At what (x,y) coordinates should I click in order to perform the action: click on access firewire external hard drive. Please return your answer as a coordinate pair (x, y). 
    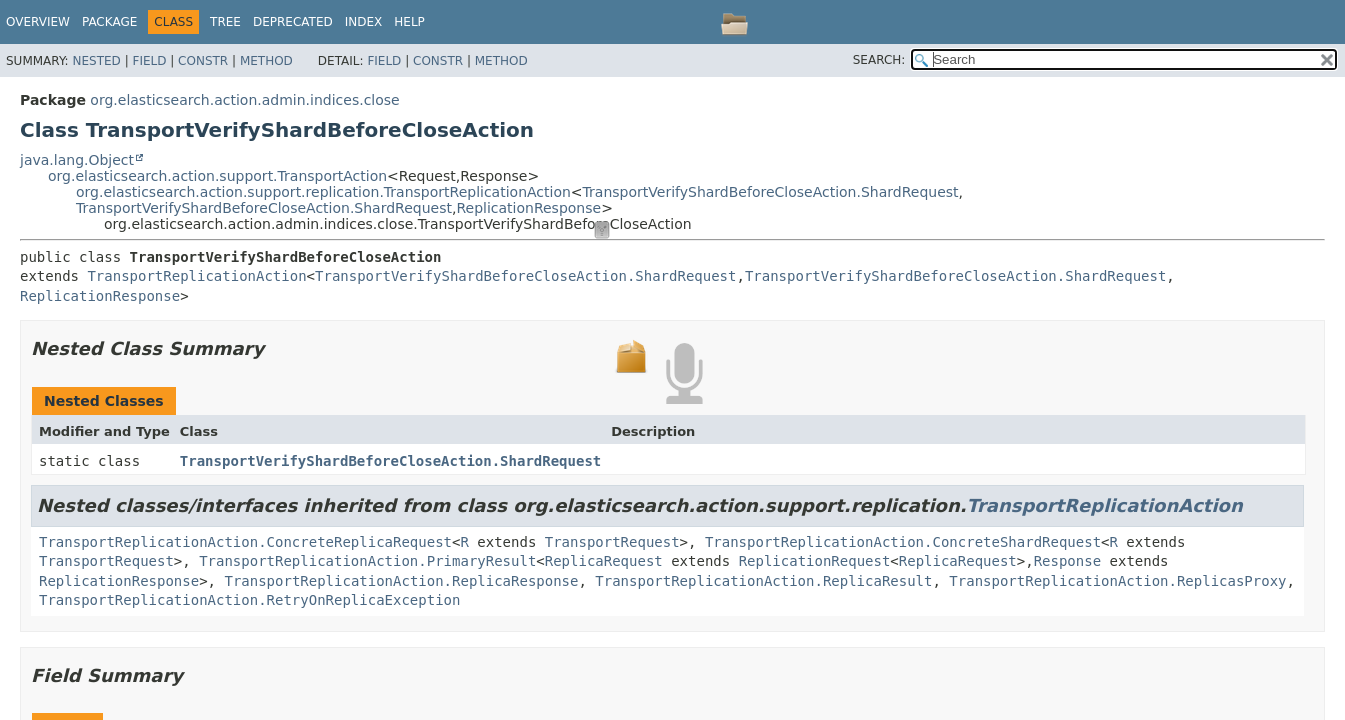
    Looking at the image, I should click on (602, 230).